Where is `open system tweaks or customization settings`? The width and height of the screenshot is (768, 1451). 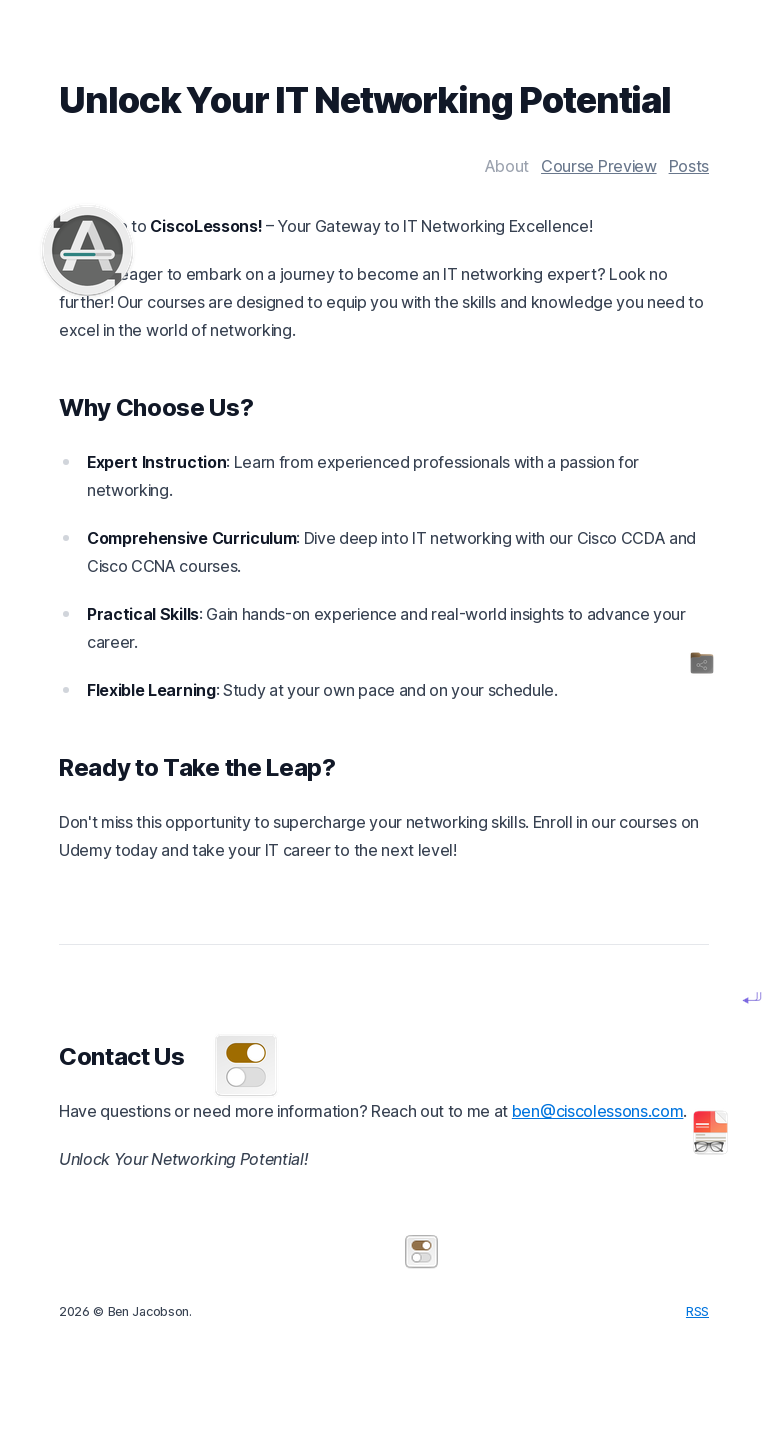
open system tweaks or customization settings is located at coordinates (421, 1251).